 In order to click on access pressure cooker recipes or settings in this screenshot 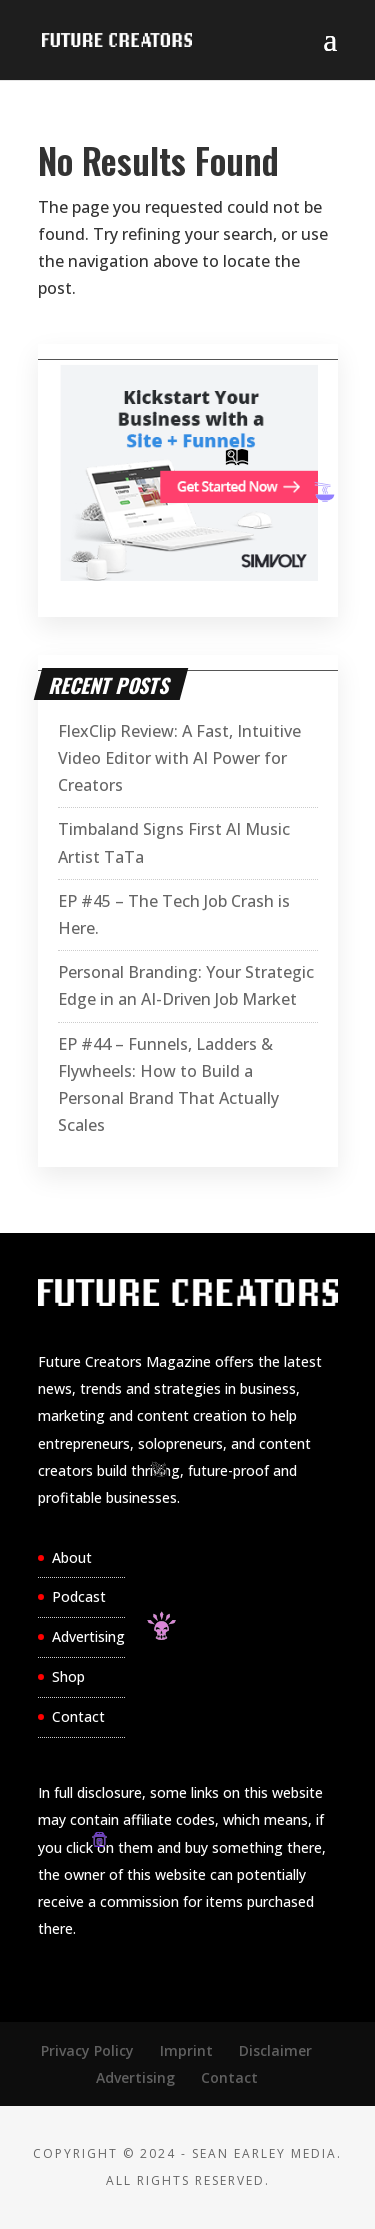, I will do `click(99, 1839)`.